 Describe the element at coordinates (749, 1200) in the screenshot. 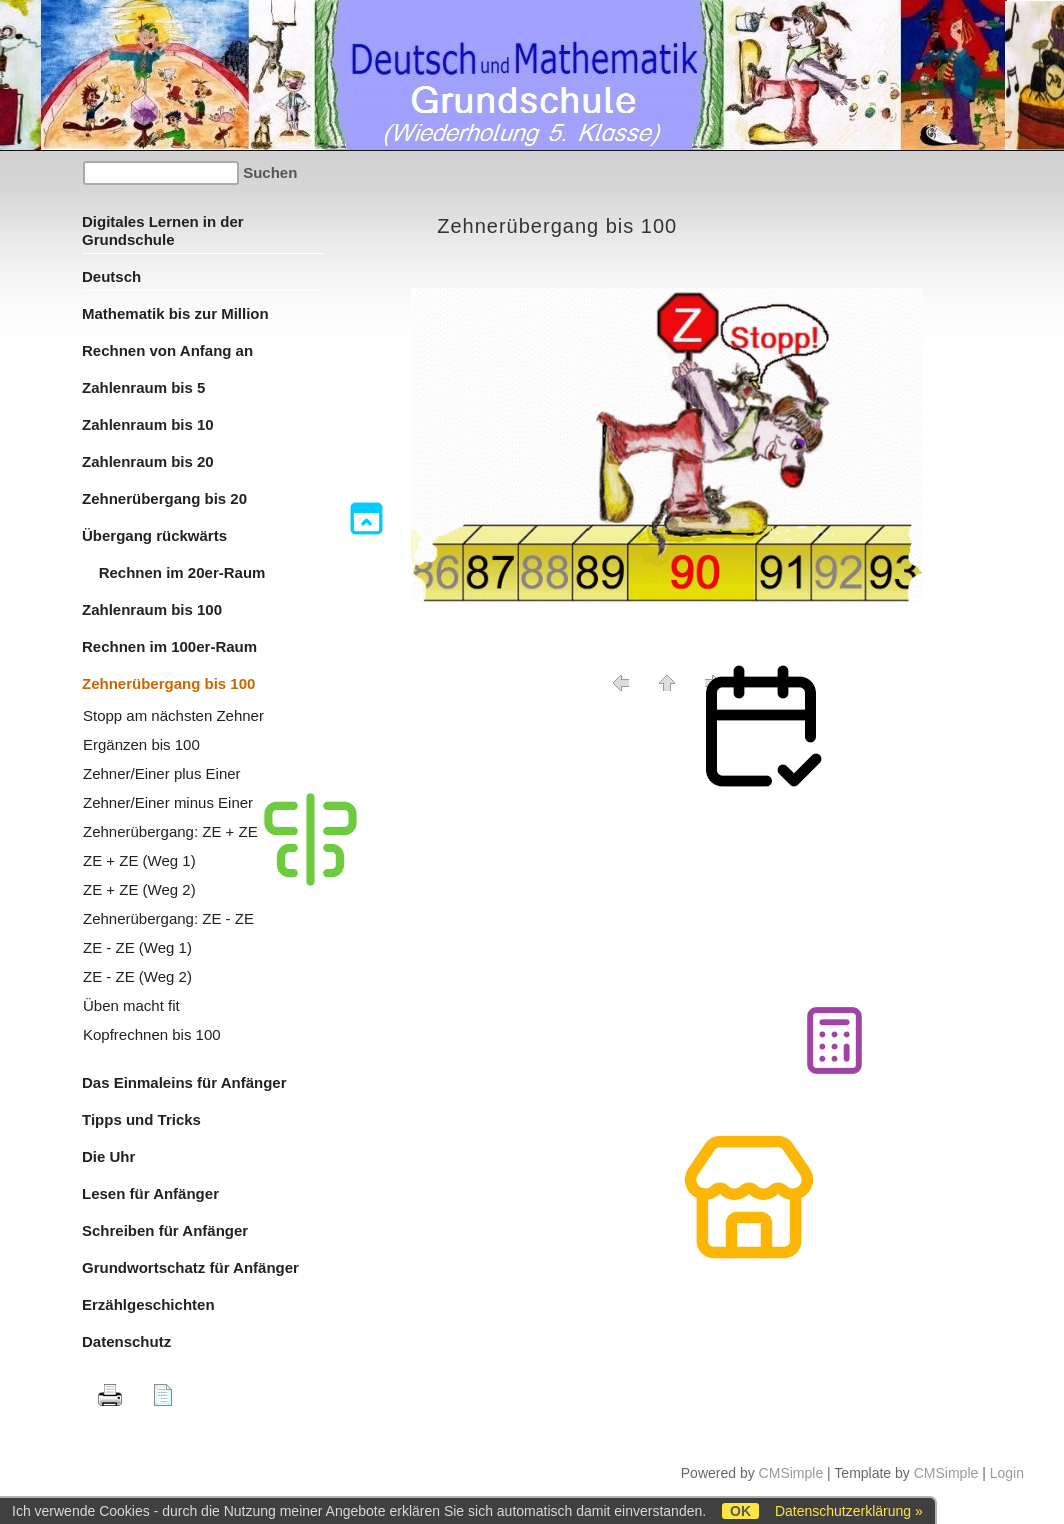

I see `browse or open the store` at that location.